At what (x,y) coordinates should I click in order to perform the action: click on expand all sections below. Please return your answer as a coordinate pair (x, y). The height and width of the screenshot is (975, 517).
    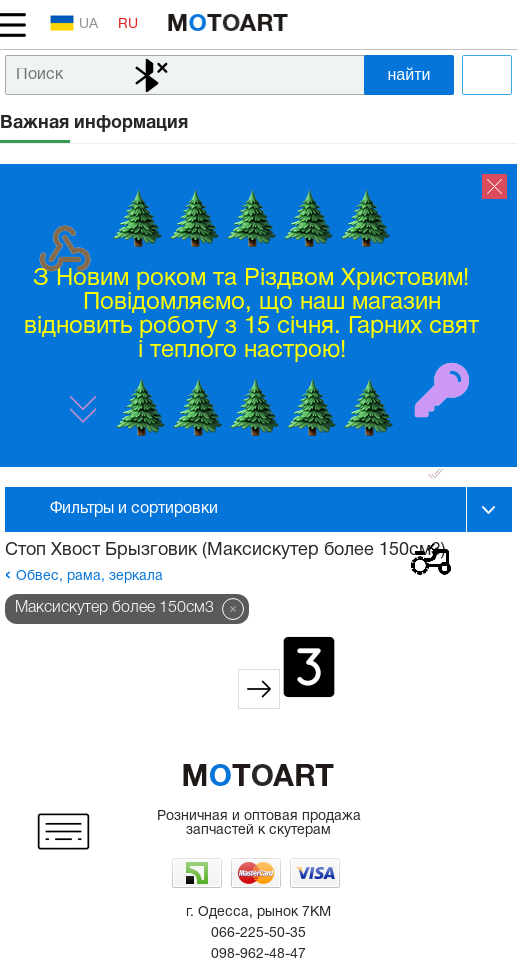
    Looking at the image, I should click on (83, 408).